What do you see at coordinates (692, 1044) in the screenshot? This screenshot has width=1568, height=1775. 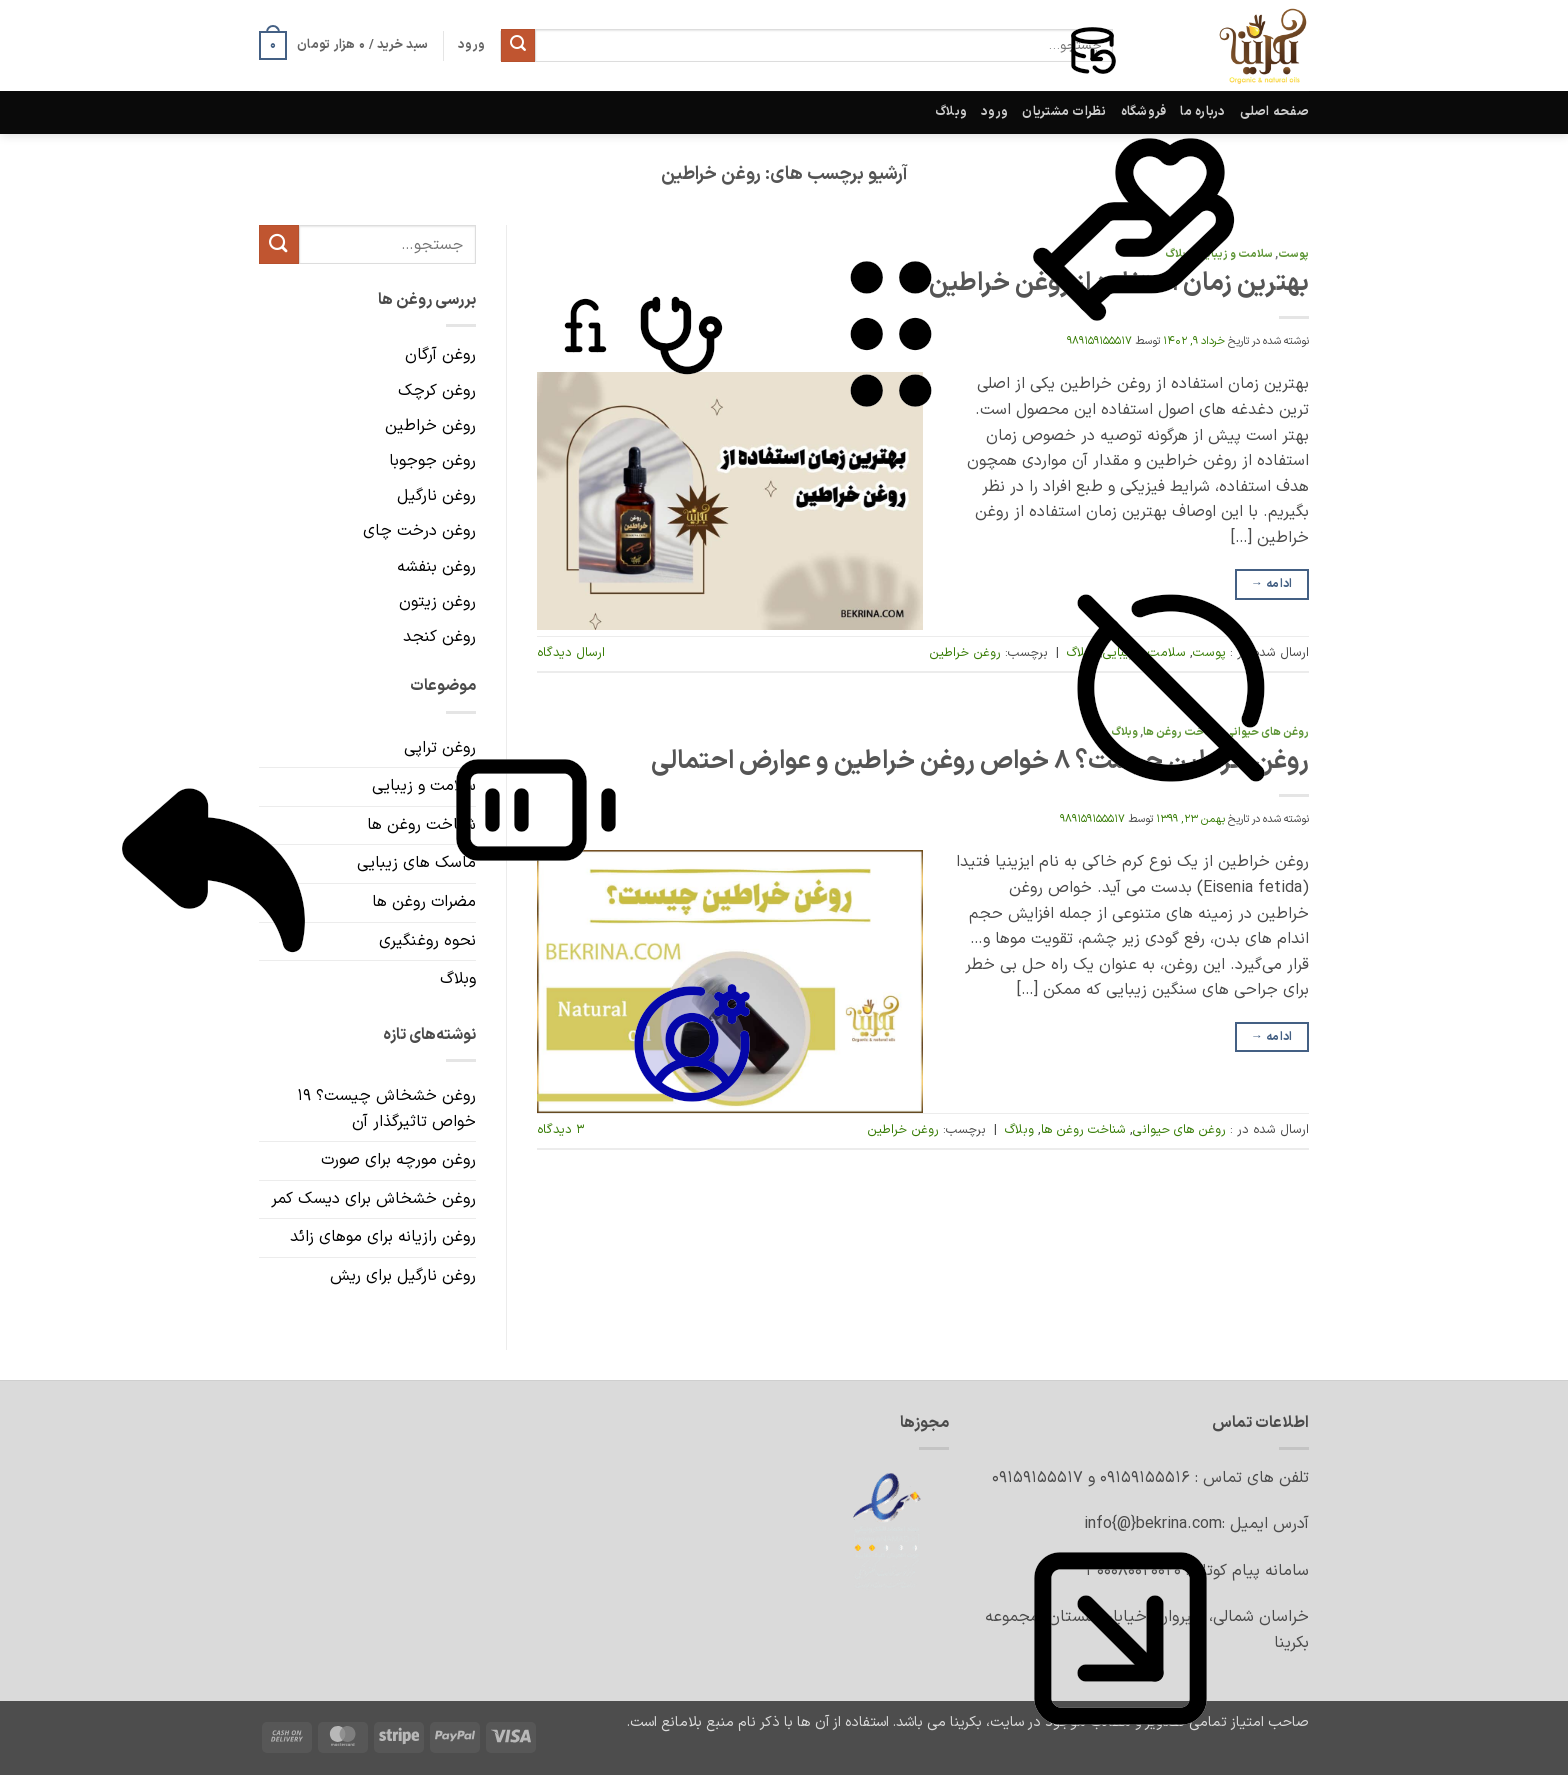 I see `access user profile settings` at bounding box center [692, 1044].